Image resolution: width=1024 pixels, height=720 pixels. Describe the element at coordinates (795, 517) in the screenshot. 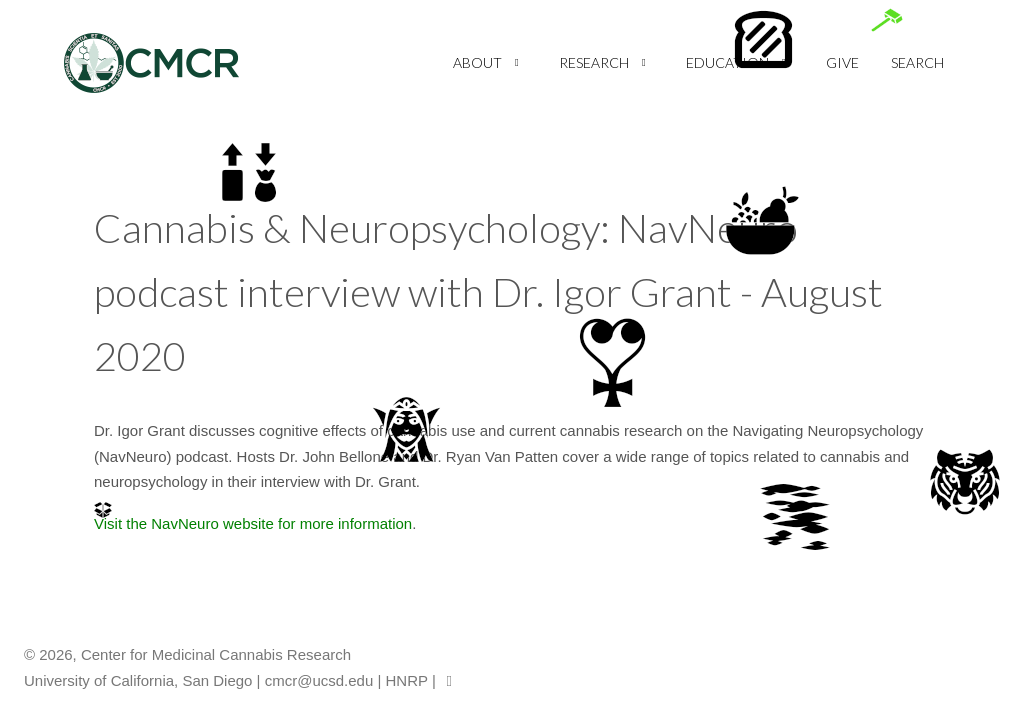

I see `indicates foggy weather conditions` at that location.